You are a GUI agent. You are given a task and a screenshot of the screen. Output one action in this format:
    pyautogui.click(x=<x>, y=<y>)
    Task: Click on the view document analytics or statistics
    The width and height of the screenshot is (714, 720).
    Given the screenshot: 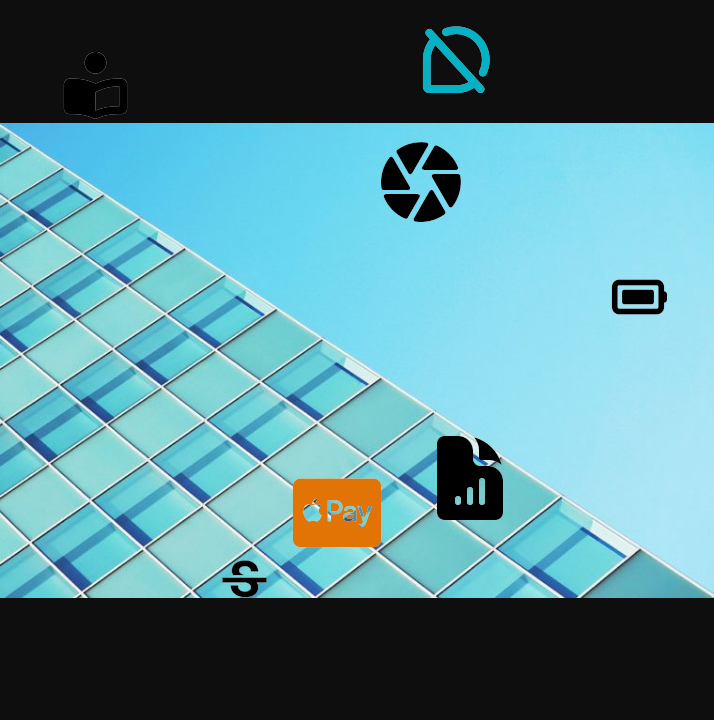 What is the action you would take?
    pyautogui.click(x=470, y=478)
    